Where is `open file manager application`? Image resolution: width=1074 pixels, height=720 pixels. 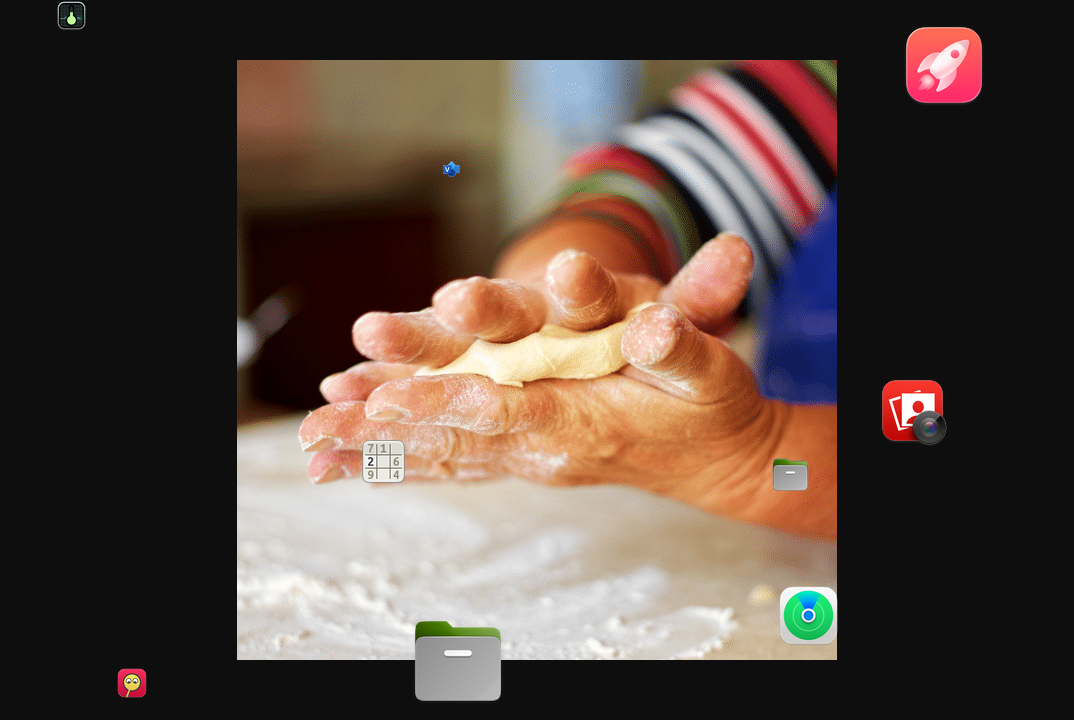
open file manager application is located at coordinates (458, 661).